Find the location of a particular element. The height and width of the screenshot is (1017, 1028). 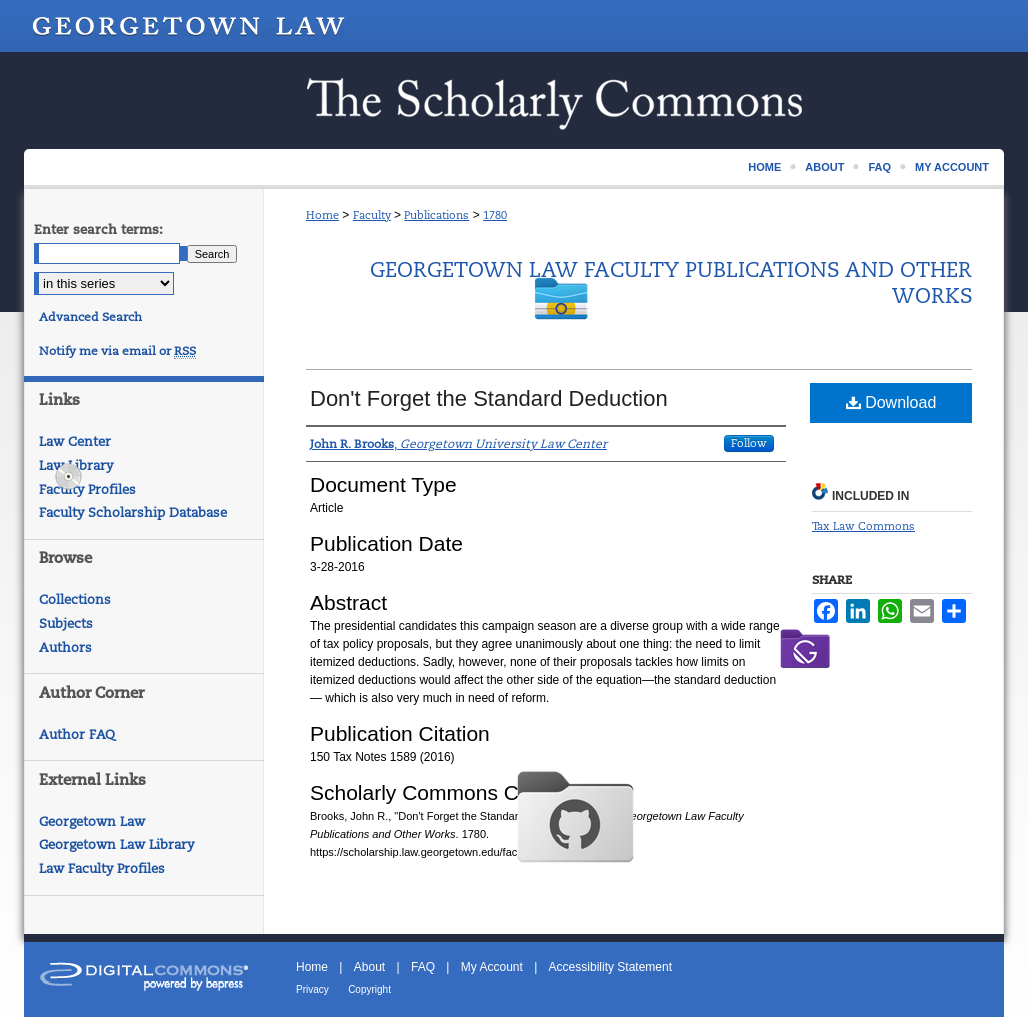

open github repository folder is located at coordinates (575, 820).